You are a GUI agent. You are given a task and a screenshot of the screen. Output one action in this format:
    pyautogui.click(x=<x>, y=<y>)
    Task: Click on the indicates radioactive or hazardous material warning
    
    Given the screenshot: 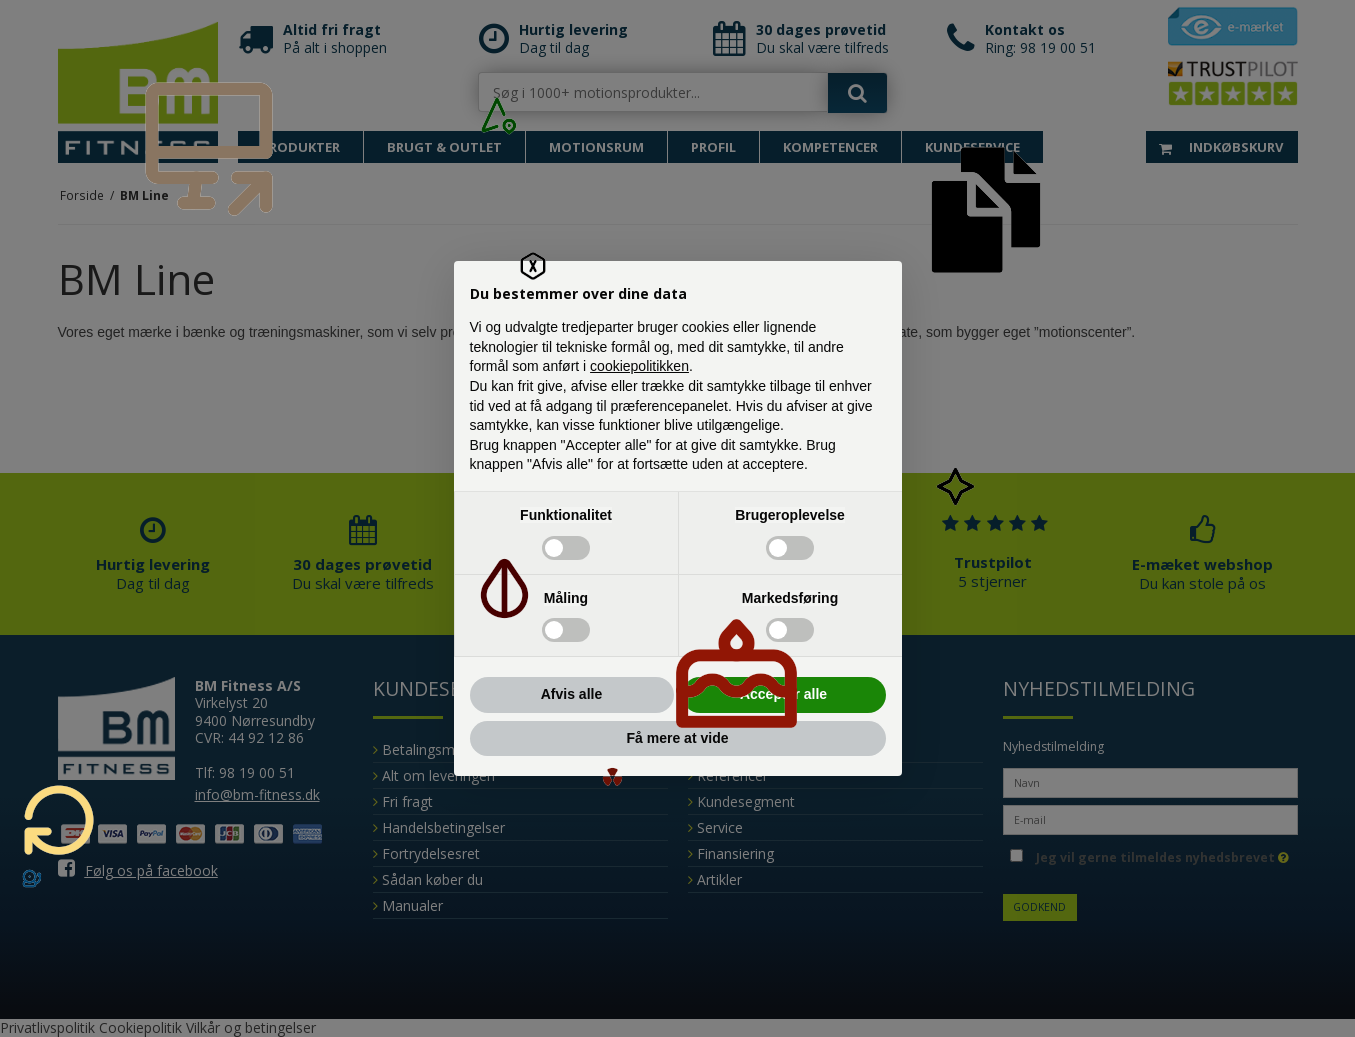 What is the action you would take?
    pyautogui.click(x=612, y=777)
    